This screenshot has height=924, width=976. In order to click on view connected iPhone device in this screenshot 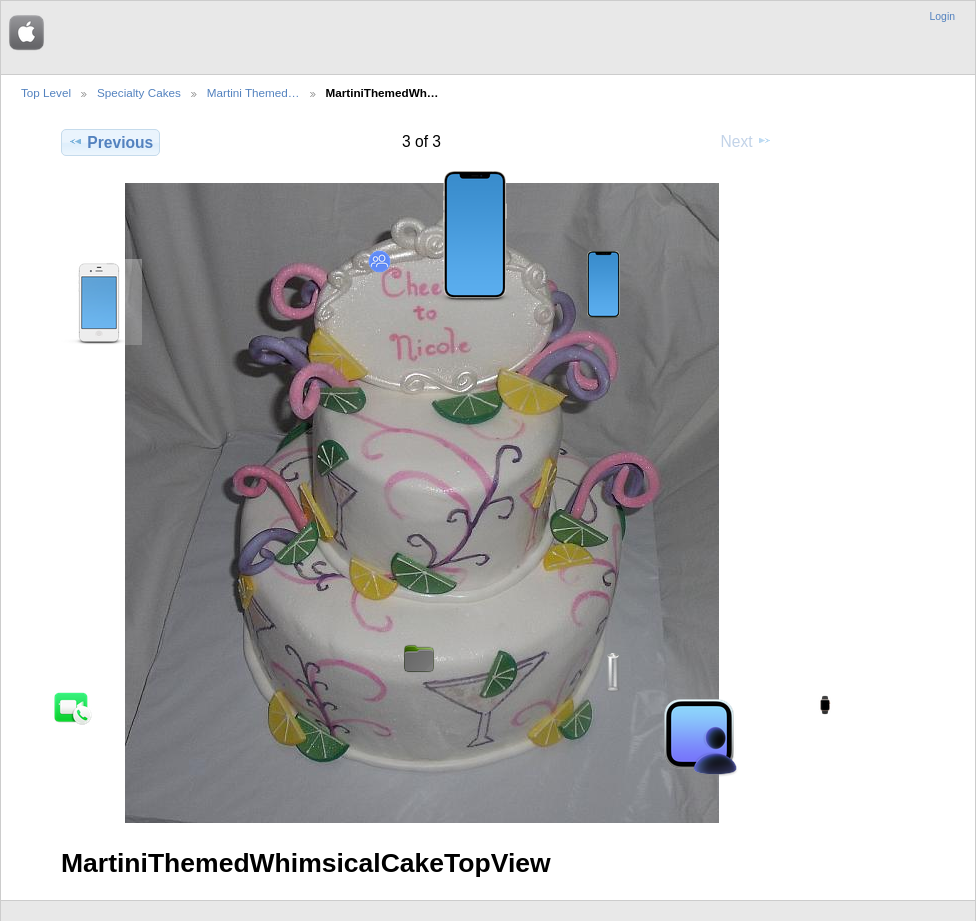, I will do `click(99, 302)`.